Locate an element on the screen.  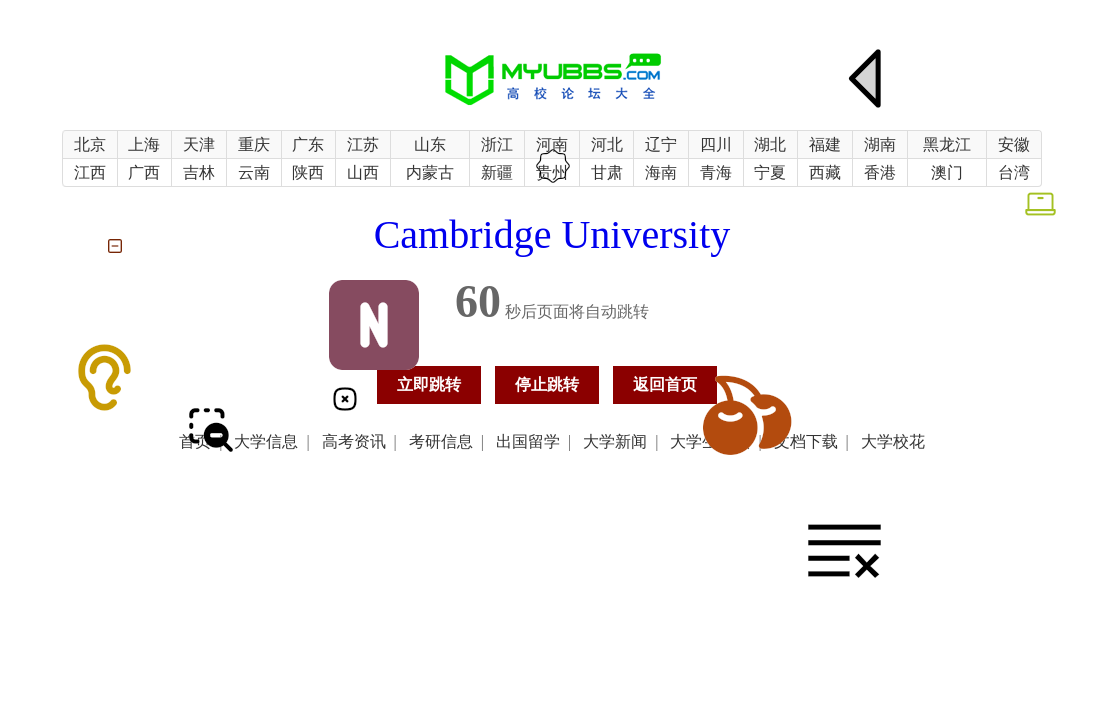
indicates an item starting with the letter N is located at coordinates (374, 325).